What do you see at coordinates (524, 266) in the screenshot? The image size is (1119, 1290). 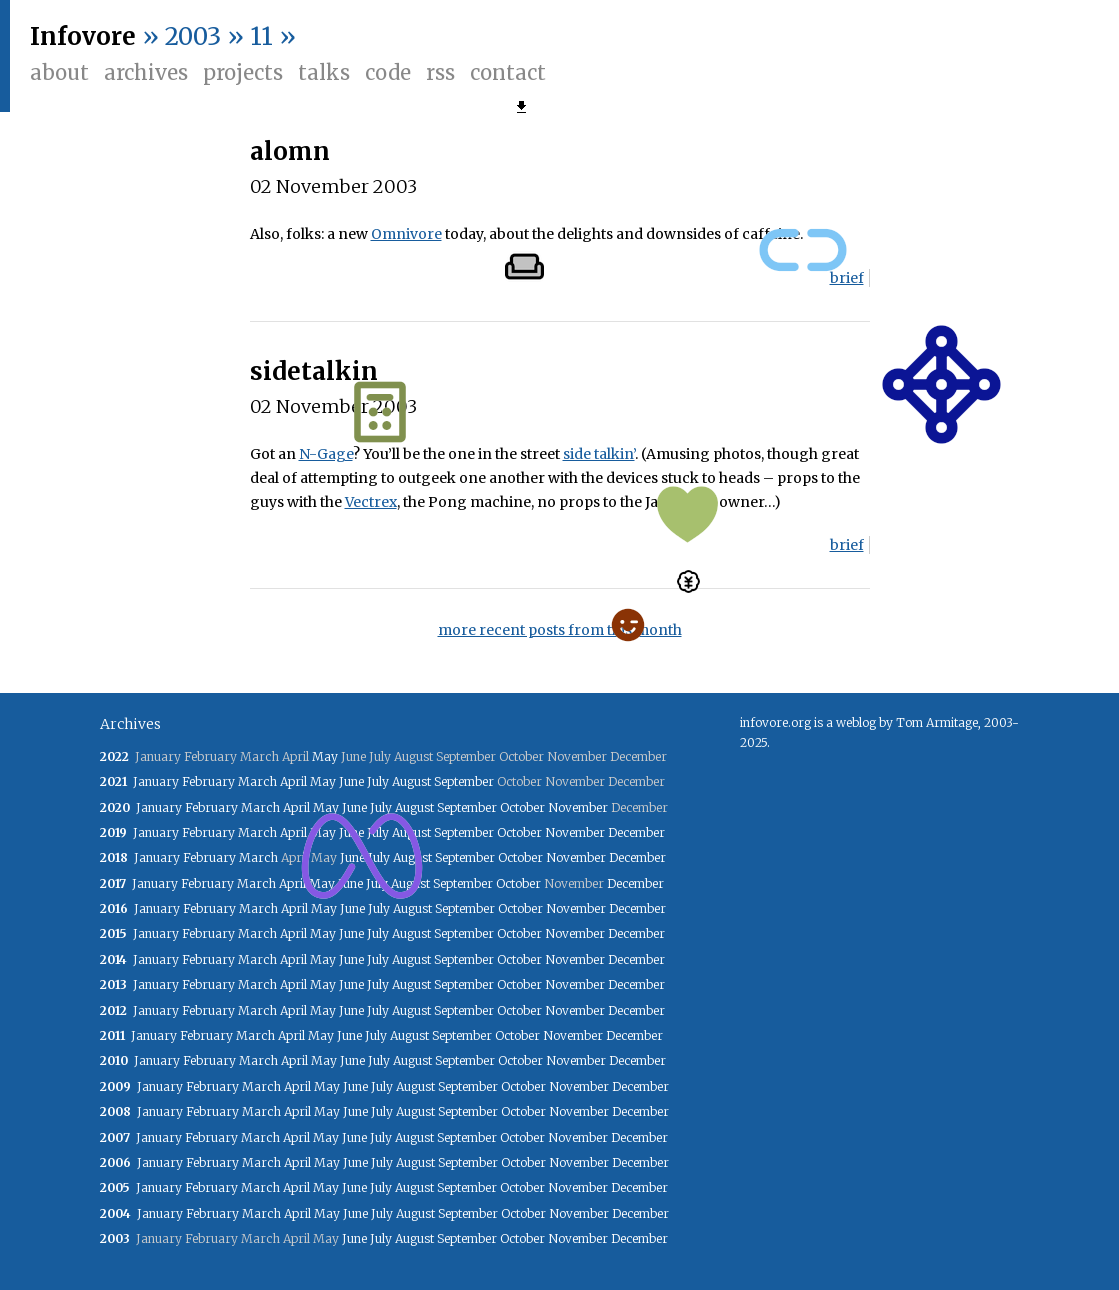 I see `view weekend or leisure activities` at bounding box center [524, 266].